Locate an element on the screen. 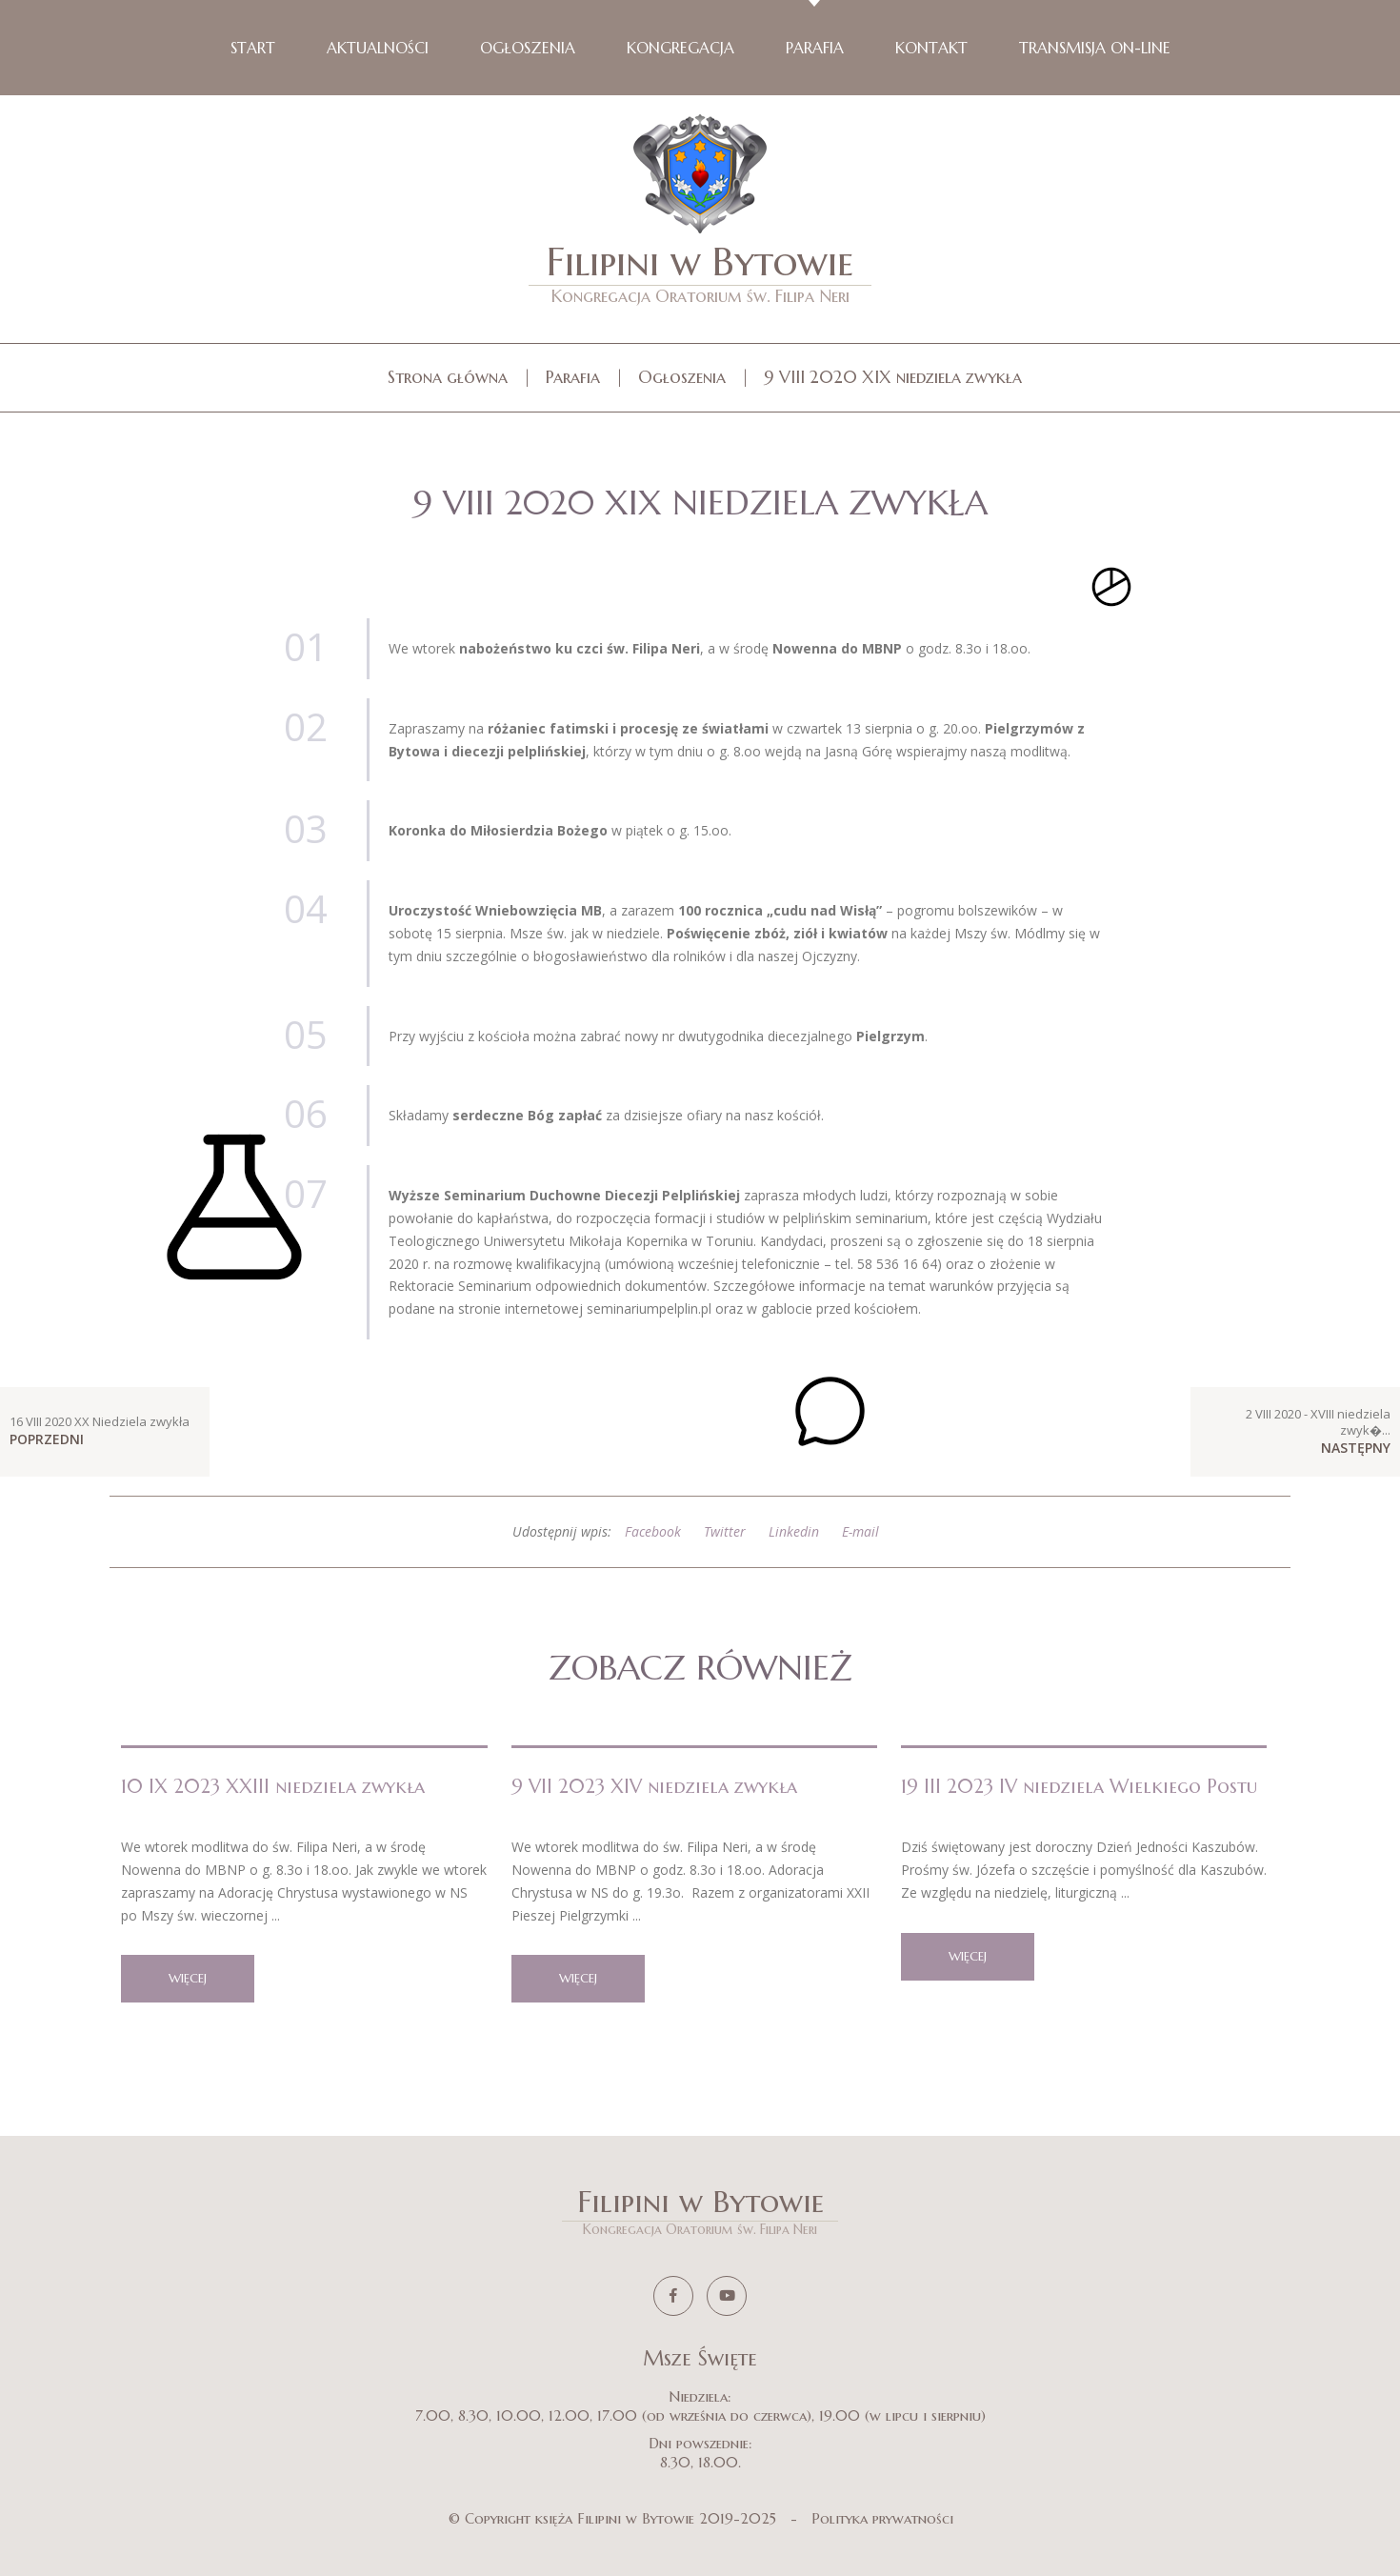  view analytics or statistics breakdown is located at coordinates (1111, 587).